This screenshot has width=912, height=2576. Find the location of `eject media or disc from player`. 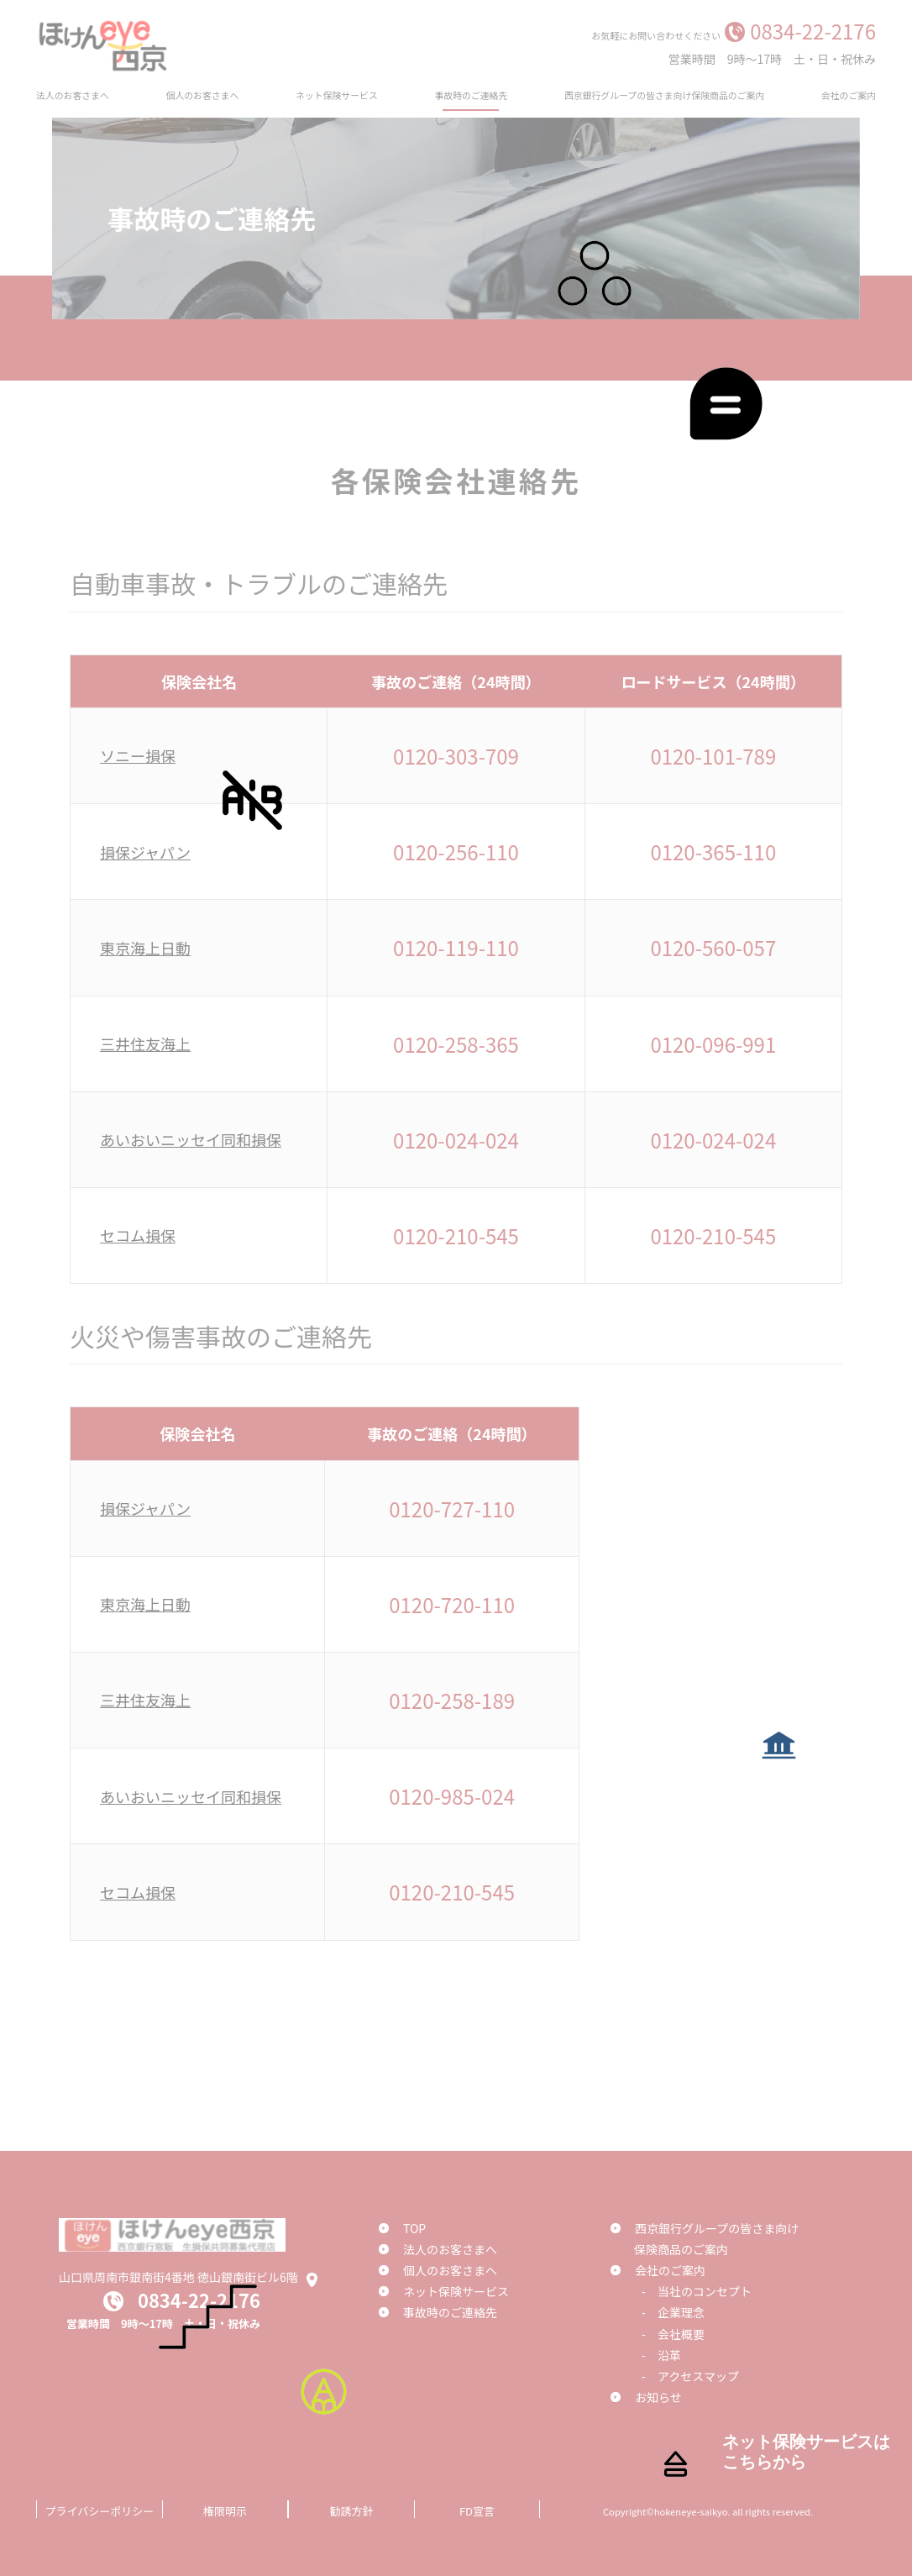

eject media or disc from player is located at coordinates (675, 2463).